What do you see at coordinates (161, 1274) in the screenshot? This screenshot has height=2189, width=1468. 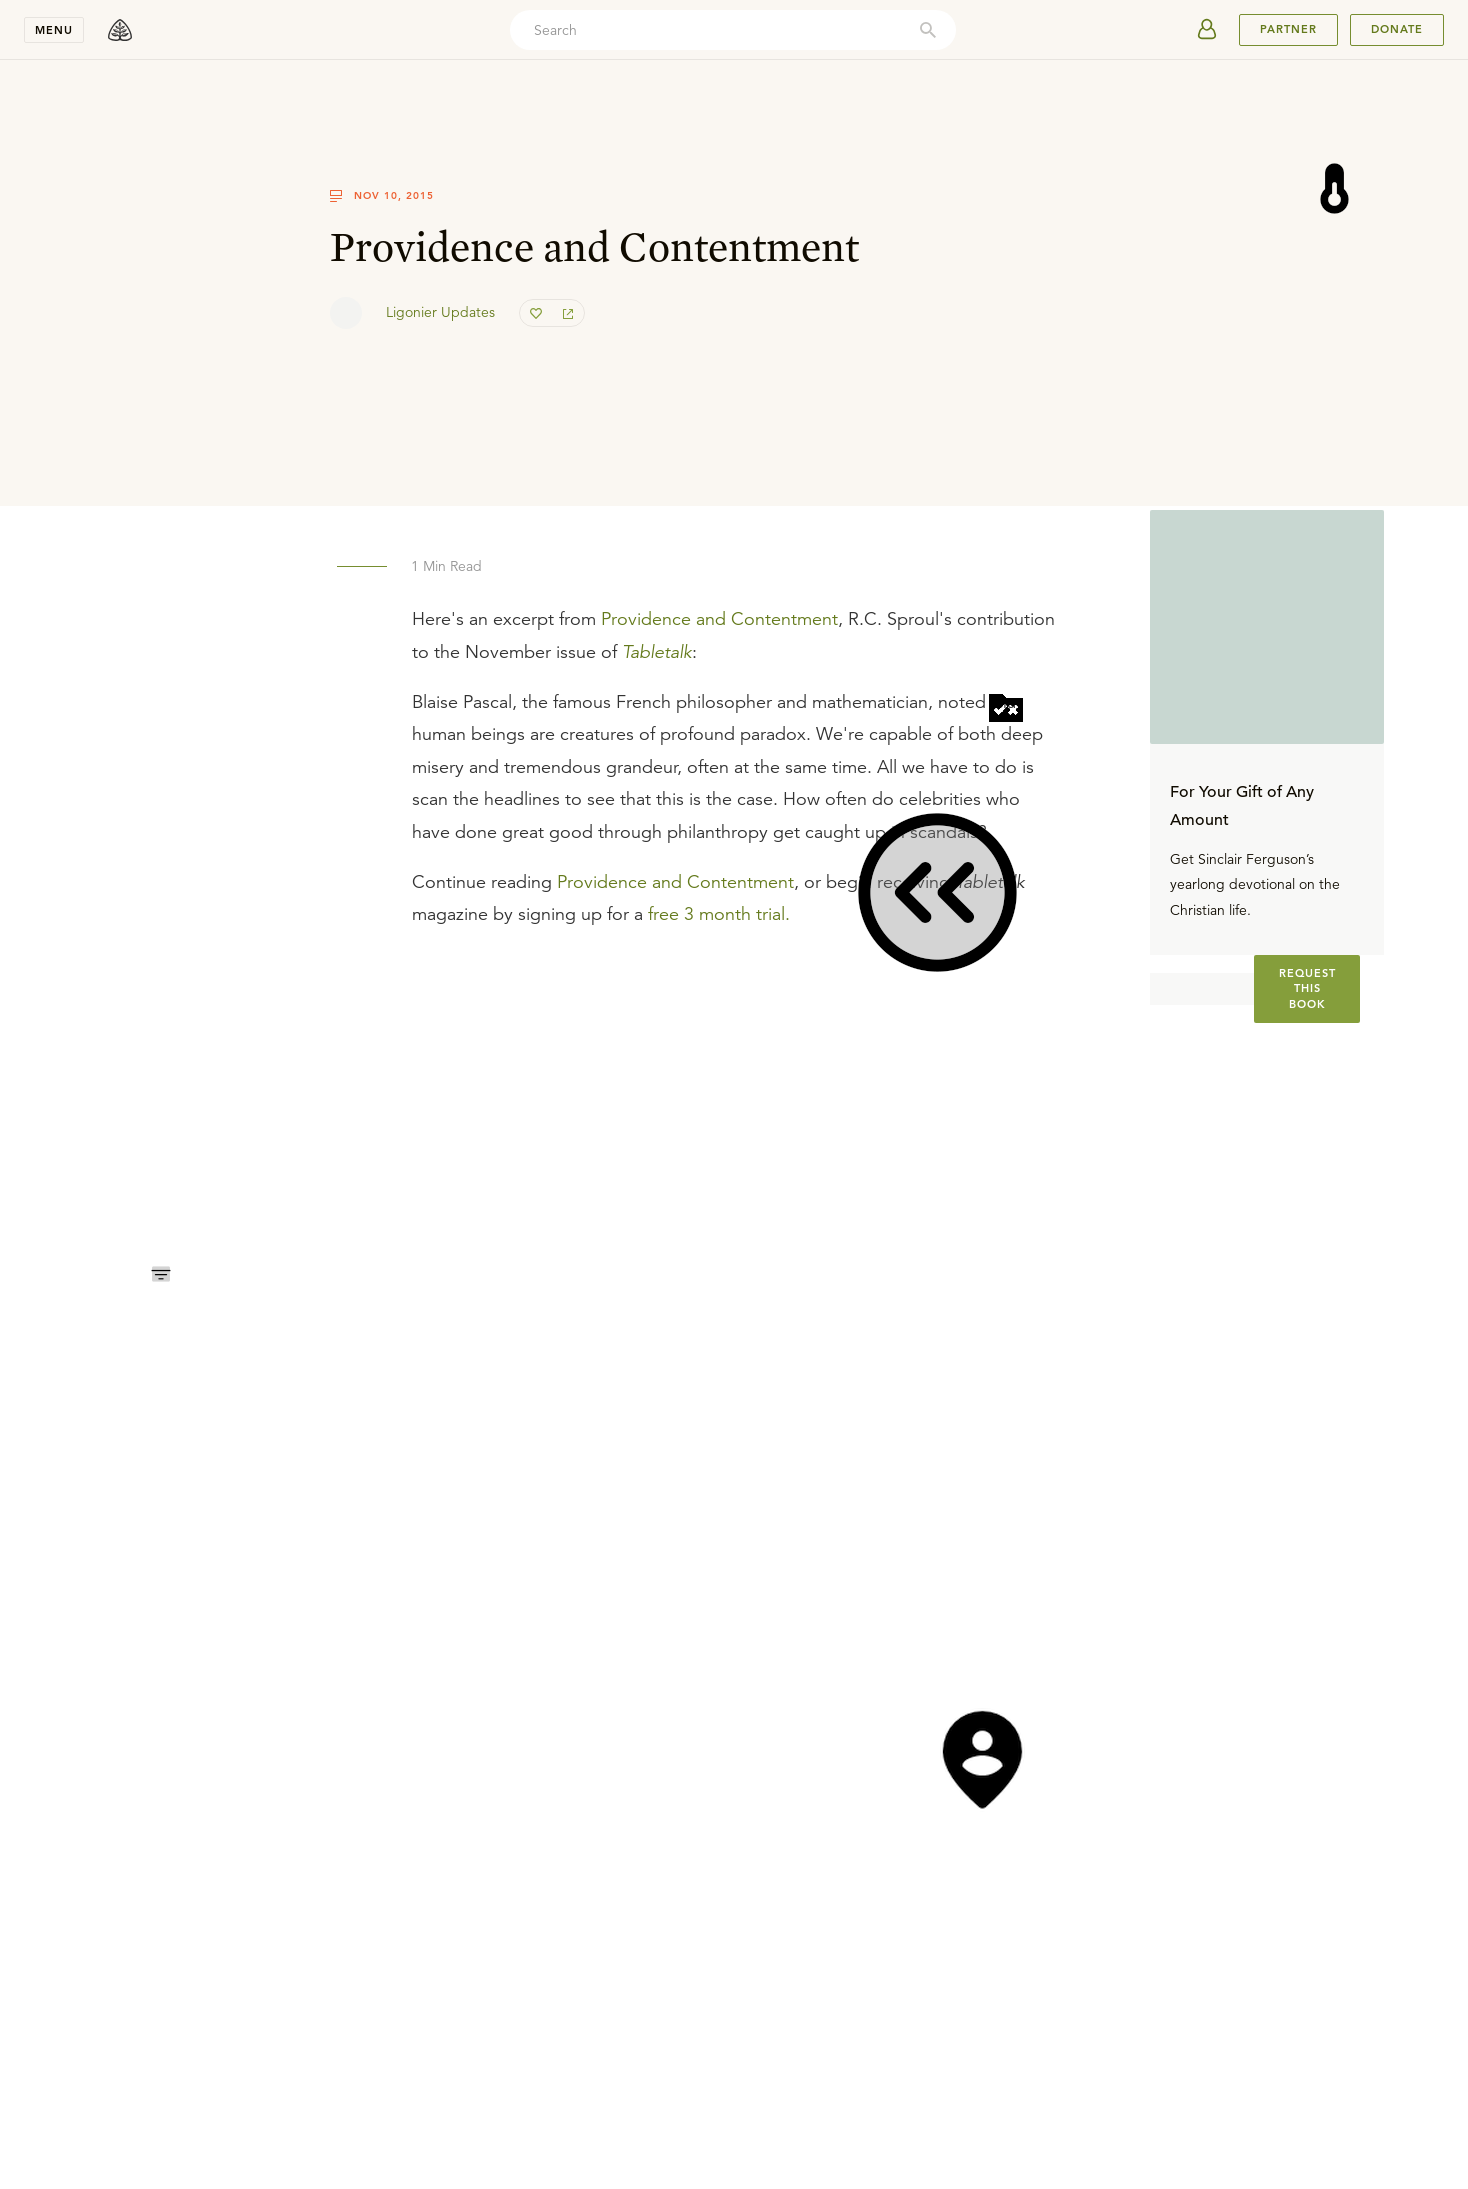 I see `filter or sort list content` at bounding box center [161, 1274].